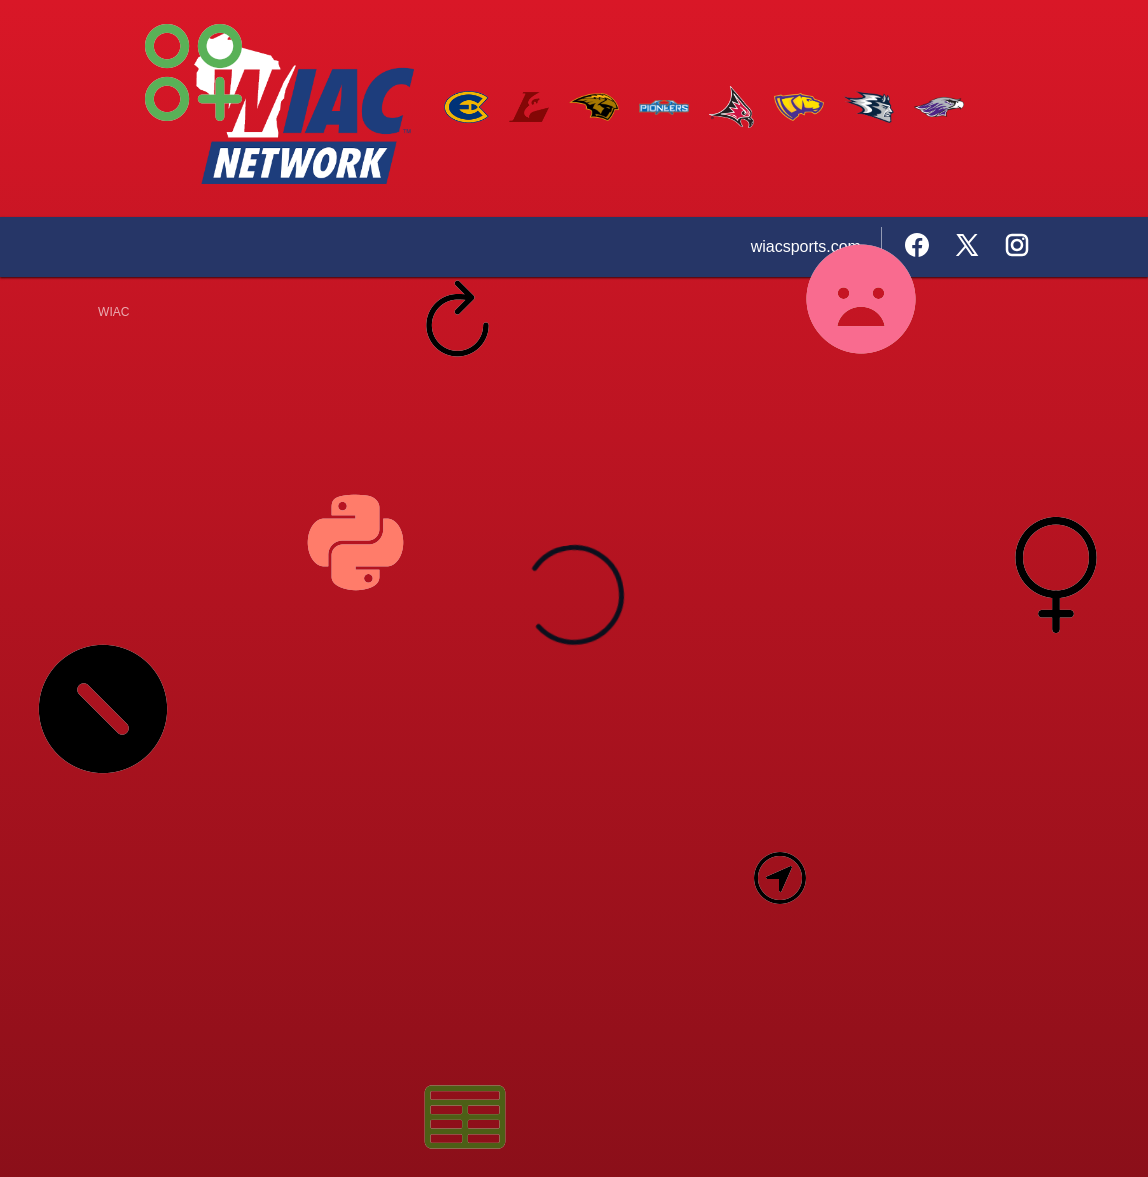  Describe the element at coordinates (355, 542) in the screenshot. I see `indicates python programming language support` at that location.